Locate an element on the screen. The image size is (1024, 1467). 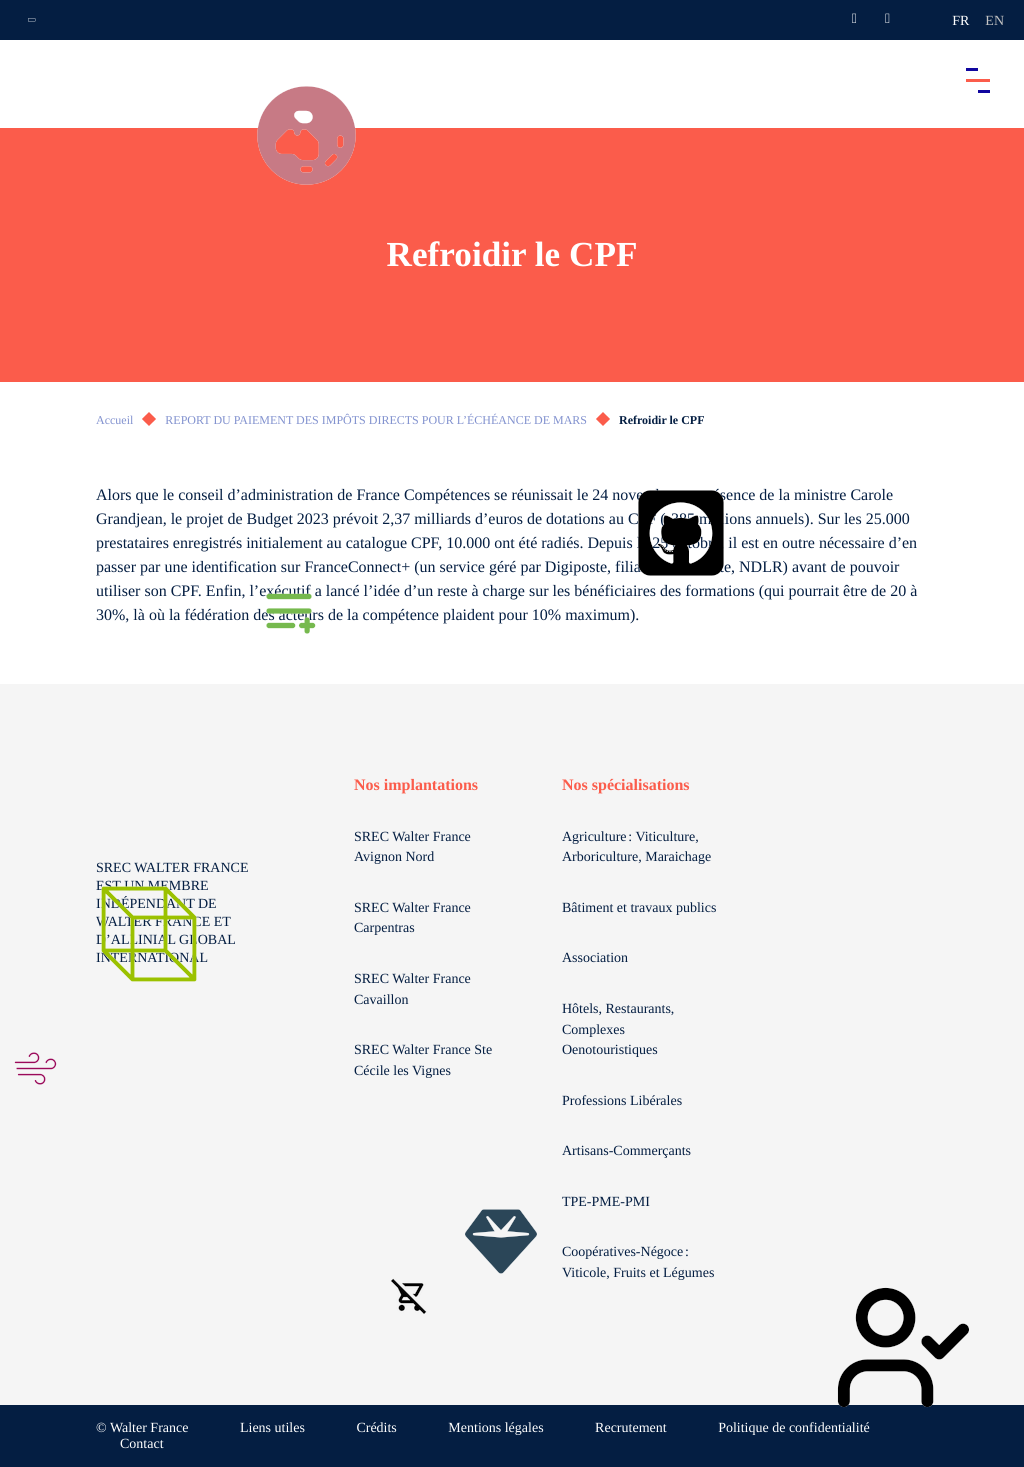
select oceania or australia region is located at coordinates (306, 135).